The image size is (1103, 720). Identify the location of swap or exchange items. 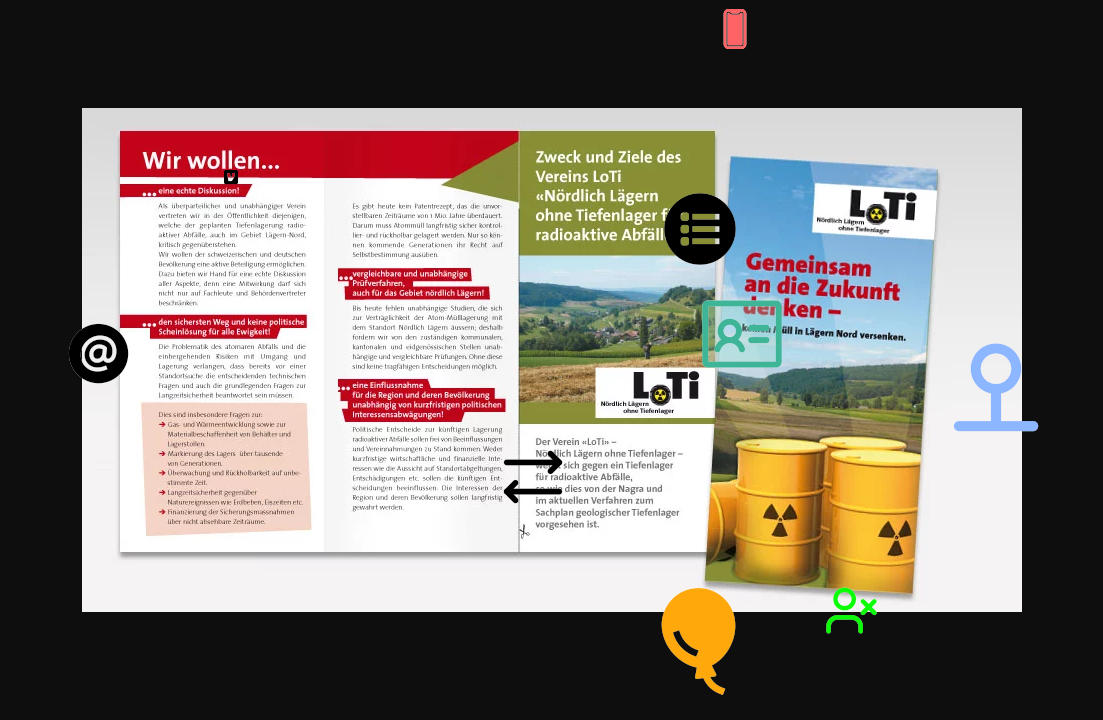
(533, 477).